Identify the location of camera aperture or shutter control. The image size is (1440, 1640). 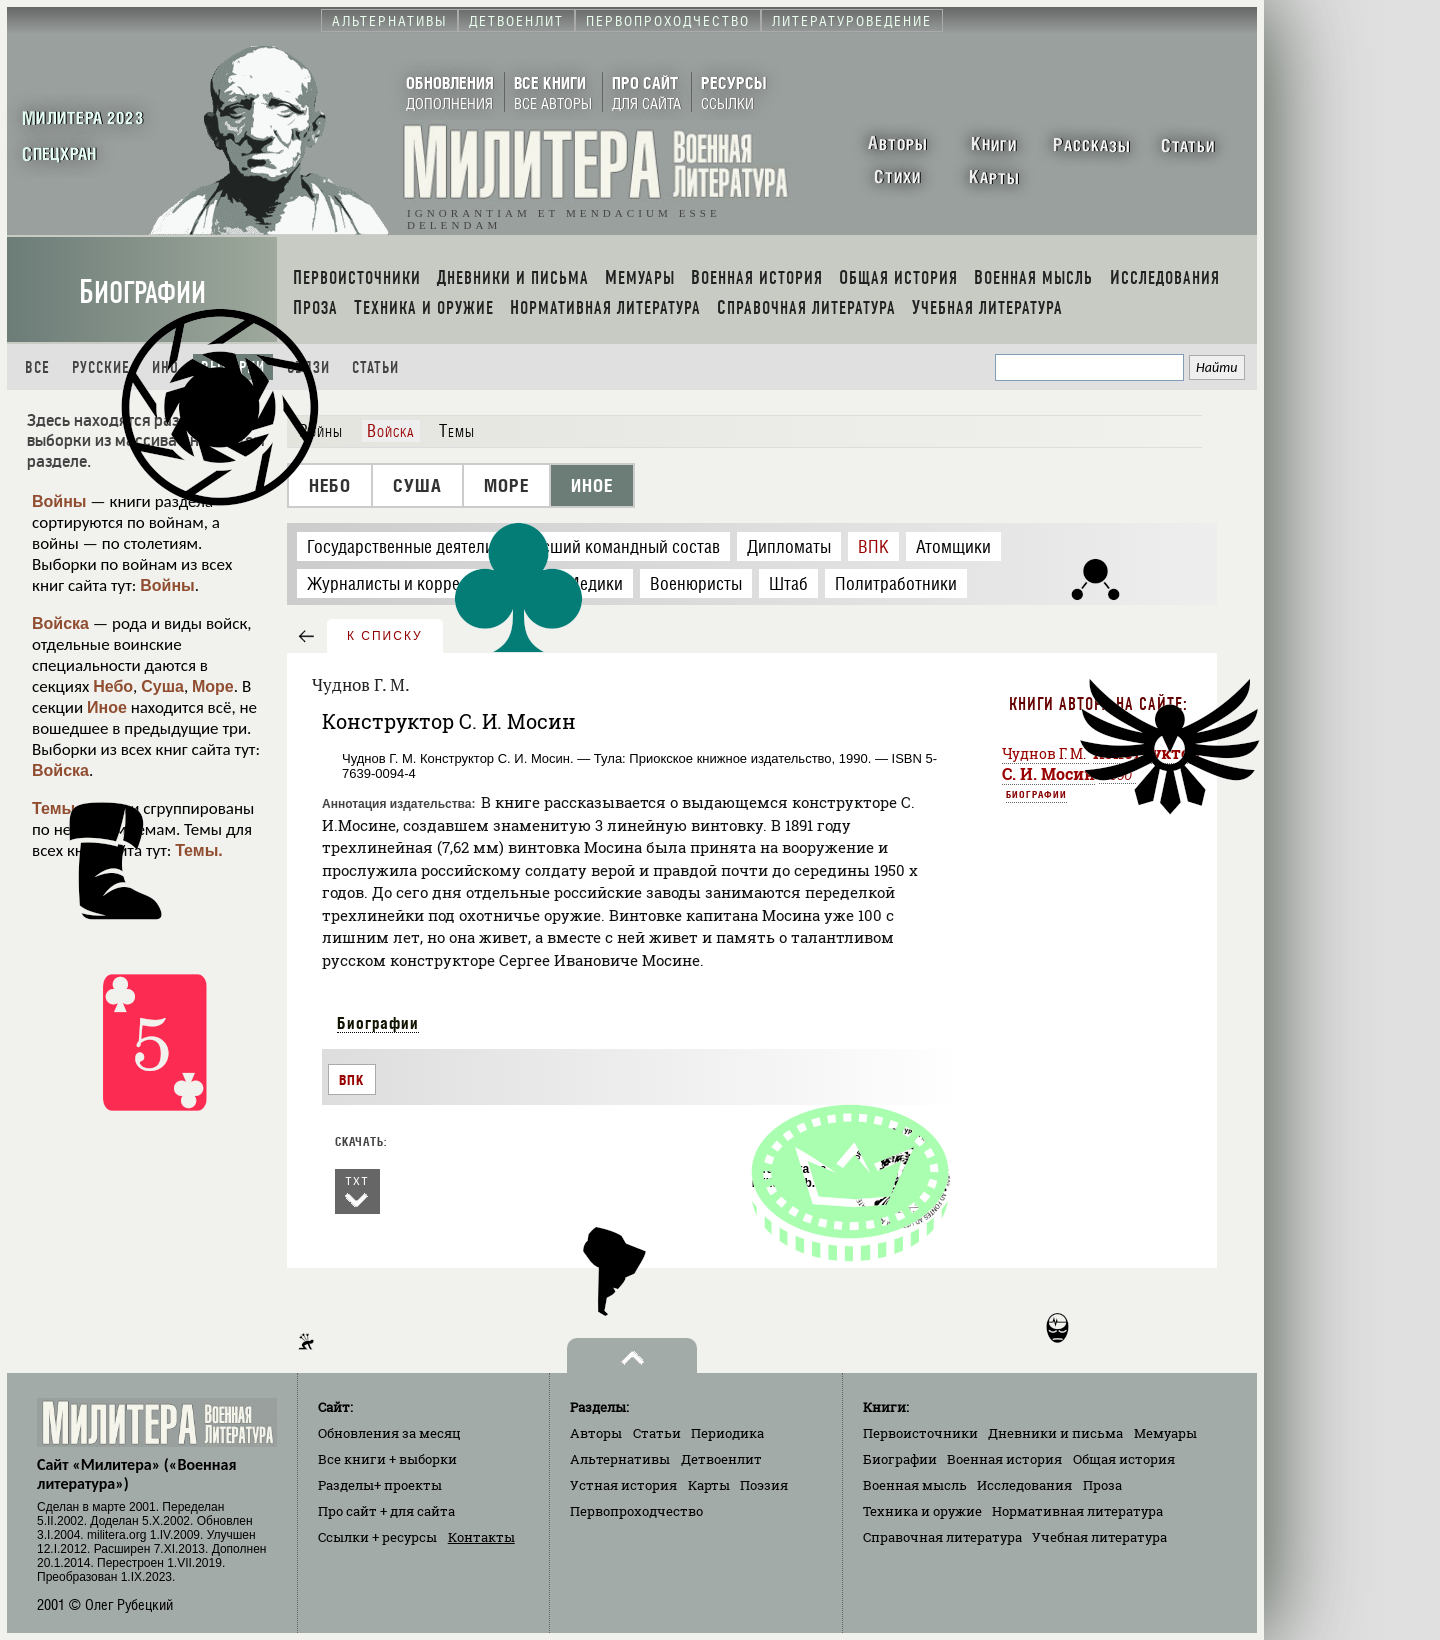
(220, 408).